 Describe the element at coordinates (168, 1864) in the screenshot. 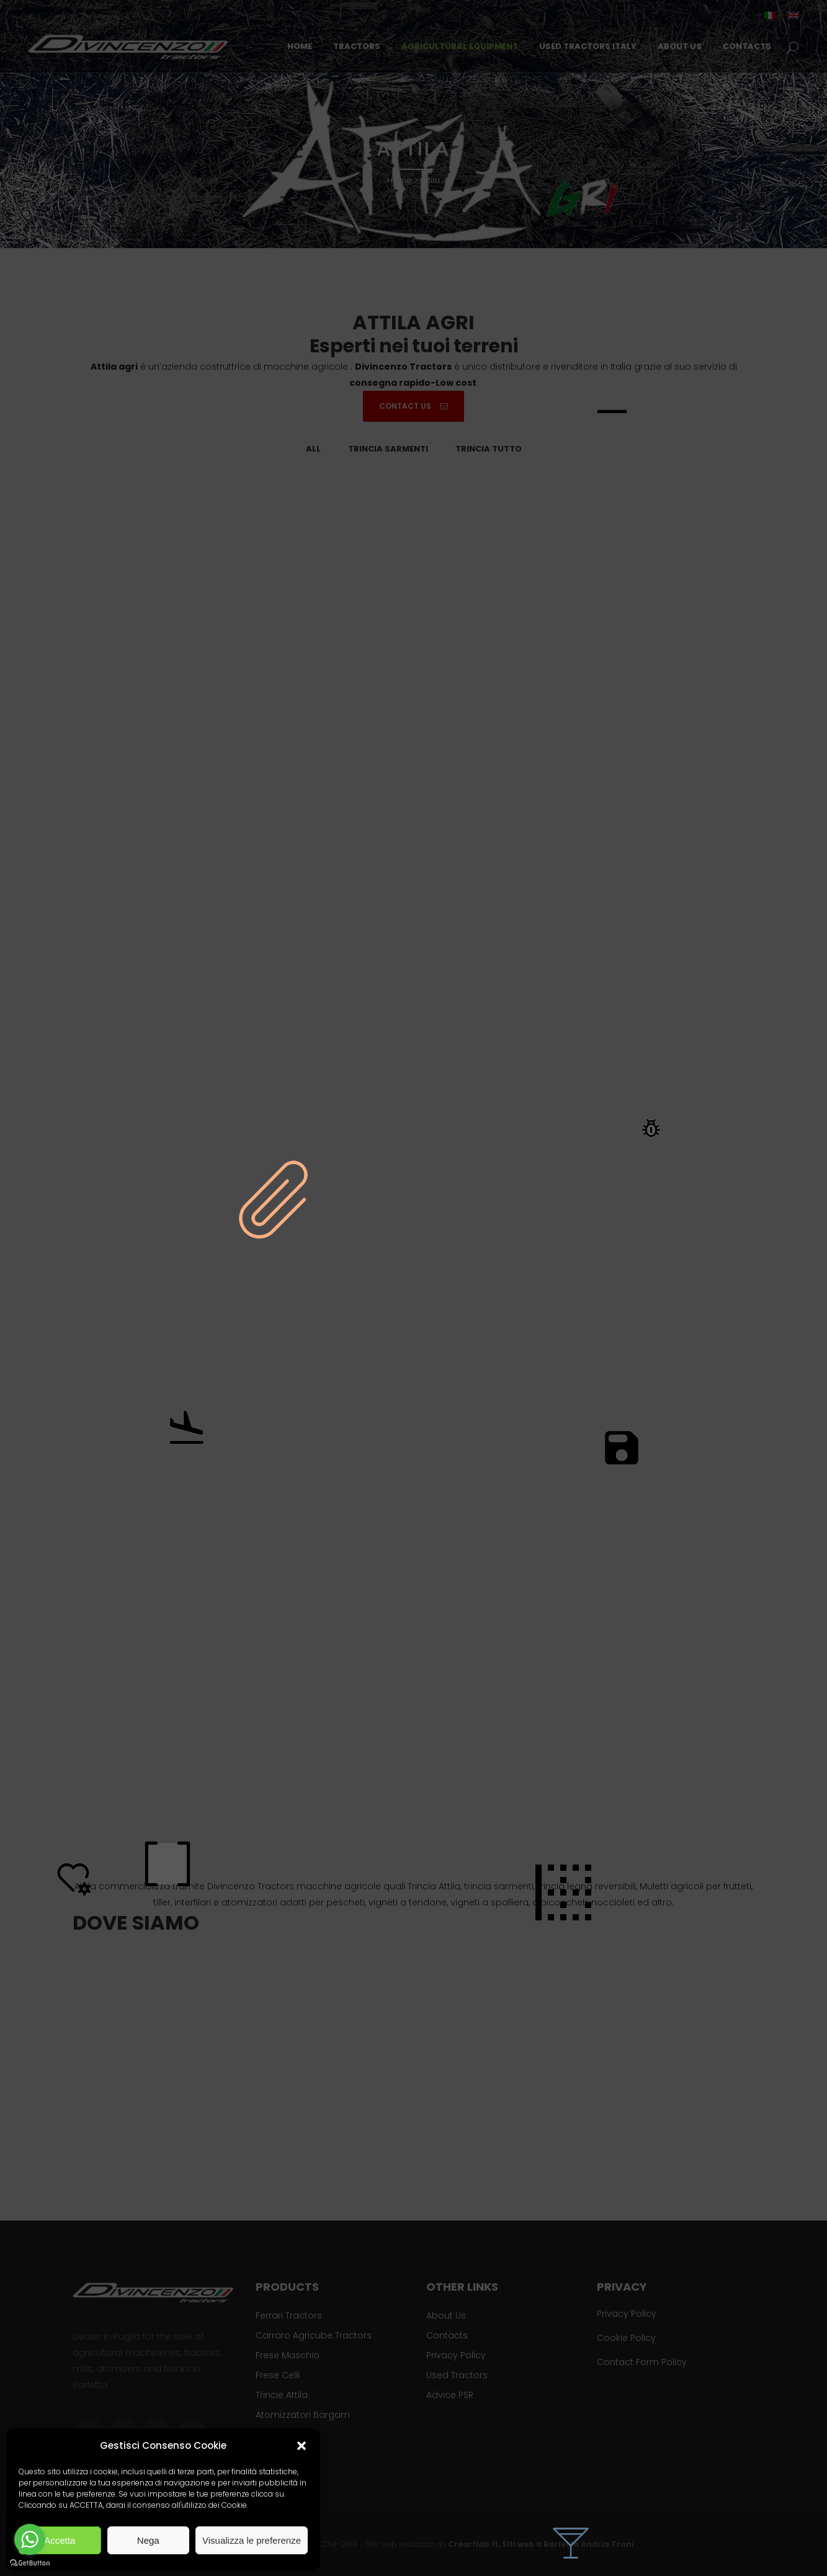

I see `view or edit code snippets` at that location.